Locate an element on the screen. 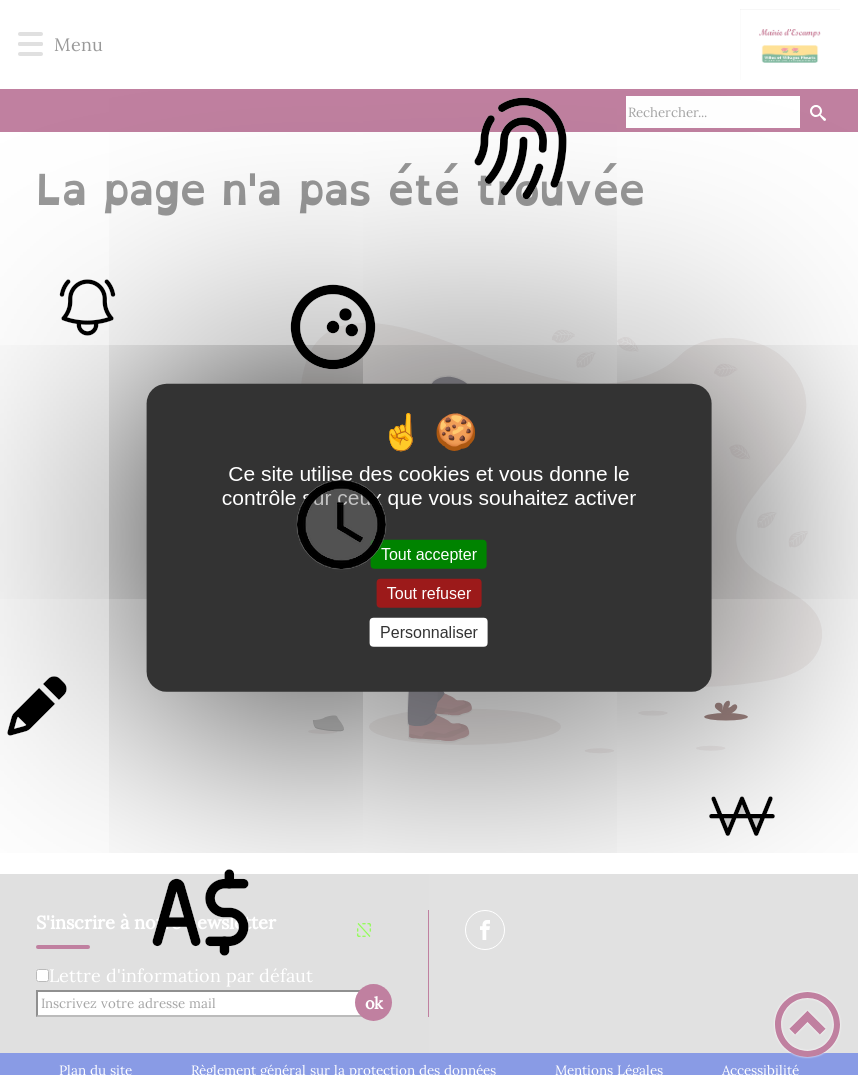 This screenshot has height=1075, width=858. indicates south korean won currency is located at coordinates (742, 814).